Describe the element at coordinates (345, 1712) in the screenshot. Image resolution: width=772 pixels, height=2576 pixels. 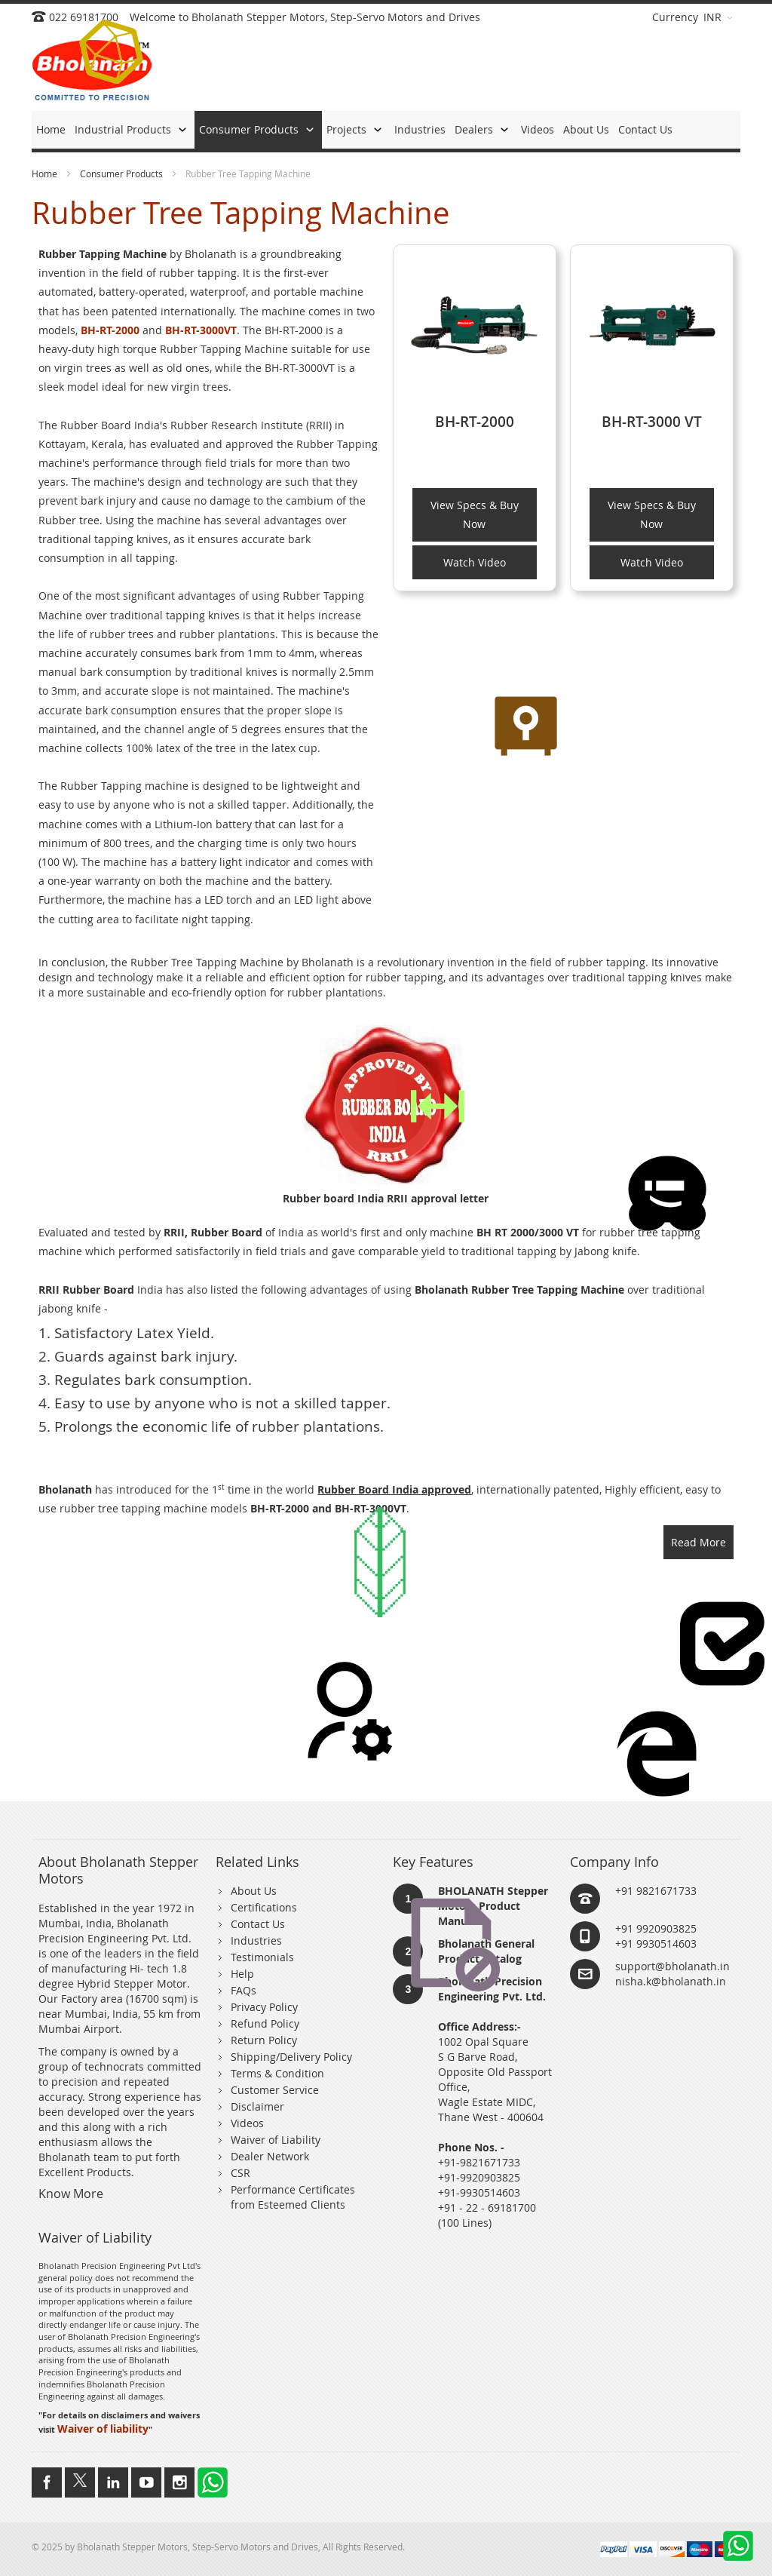
I see `access user account settings` at that location.